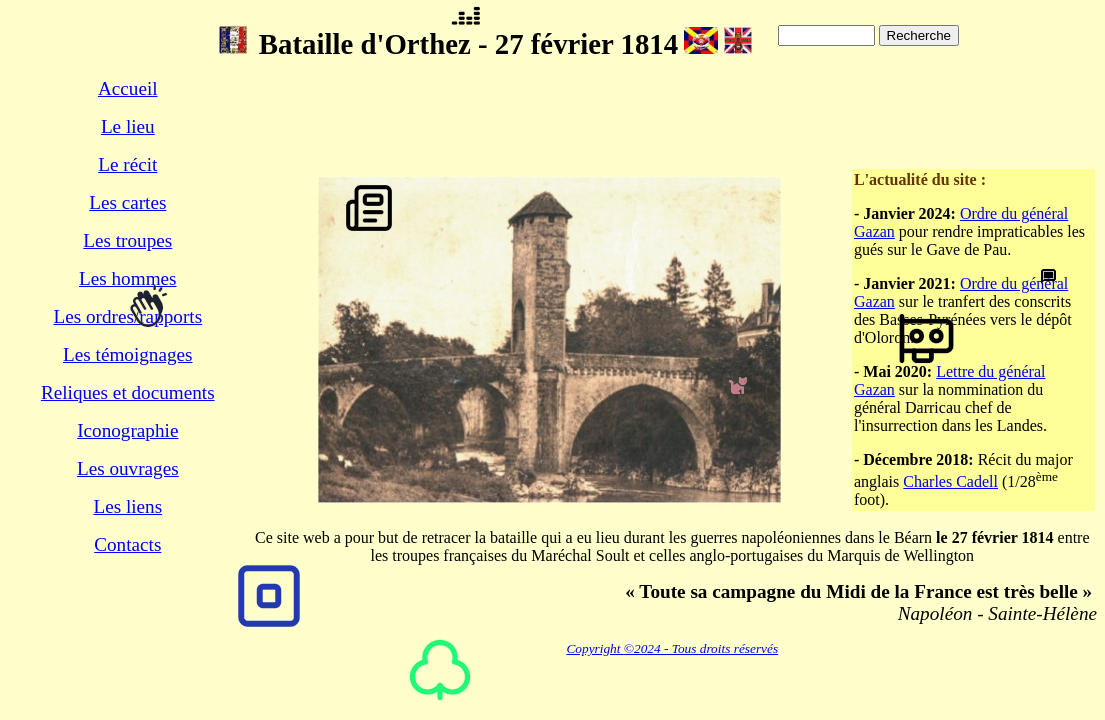 The image size is (1105, 720). Describe the element at coordinates (1048, 276) in the screenshot. I see `open messaging or chat` at that location.